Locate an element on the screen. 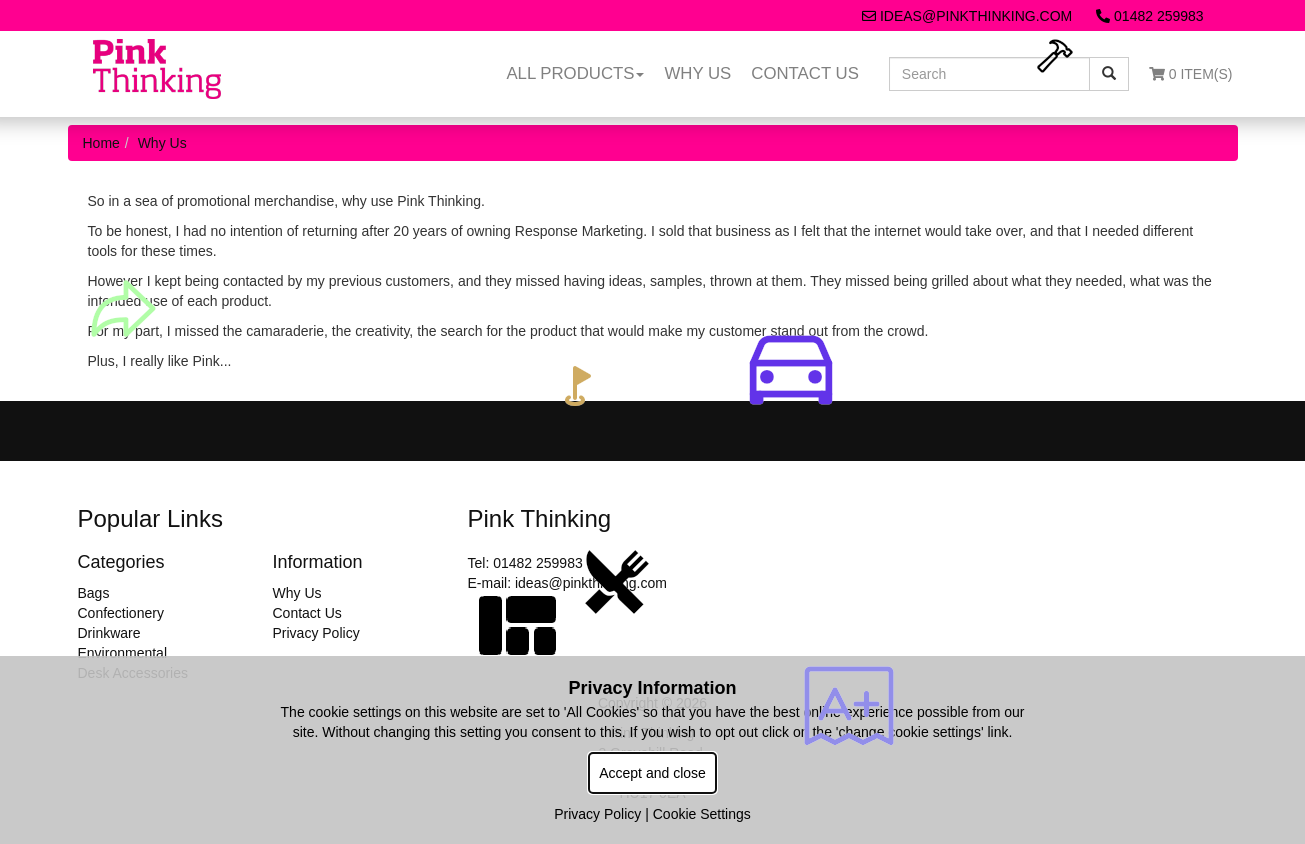 Image resolution: width=1305 pixels, height=844 pixels. access vehicle or car-related settings is located at coordinates (791, 370).